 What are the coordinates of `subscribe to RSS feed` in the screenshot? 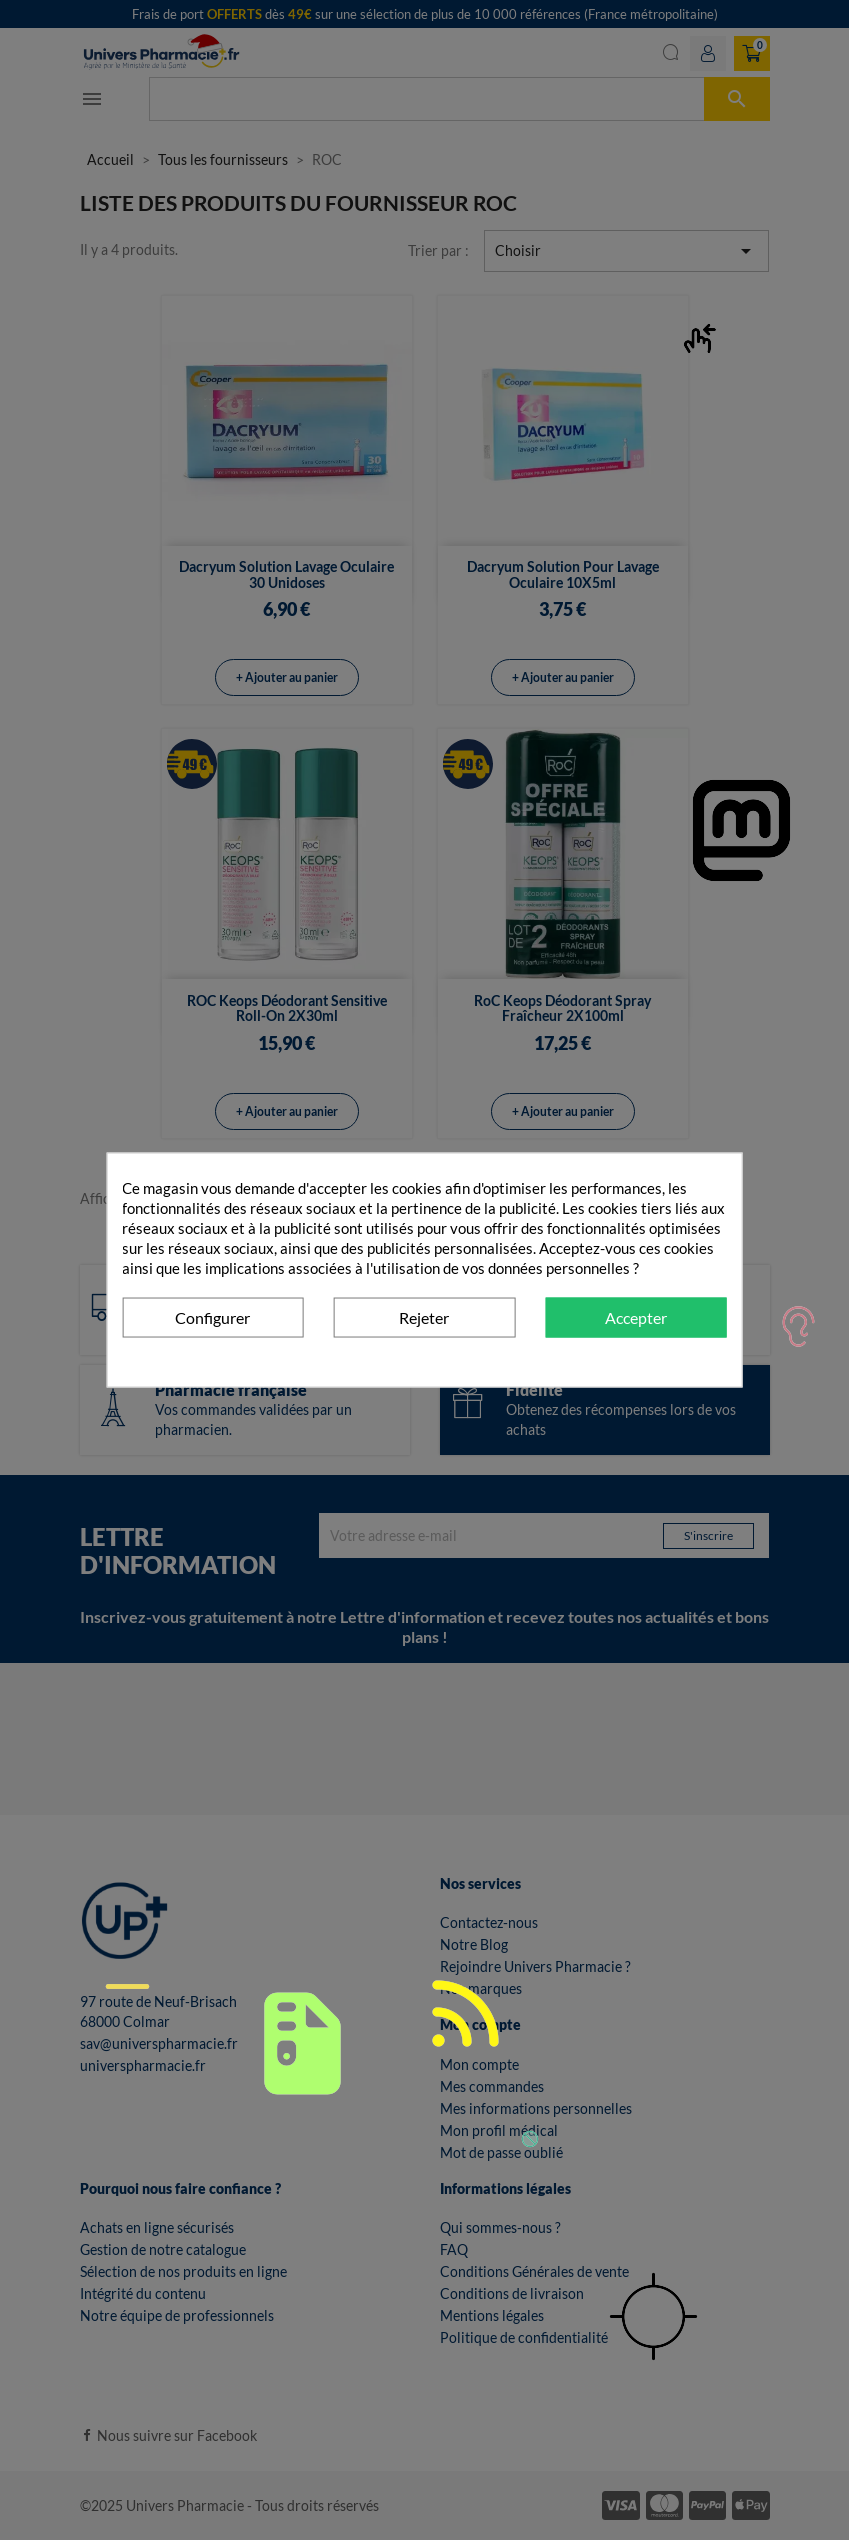 It's located at (461, 2018).